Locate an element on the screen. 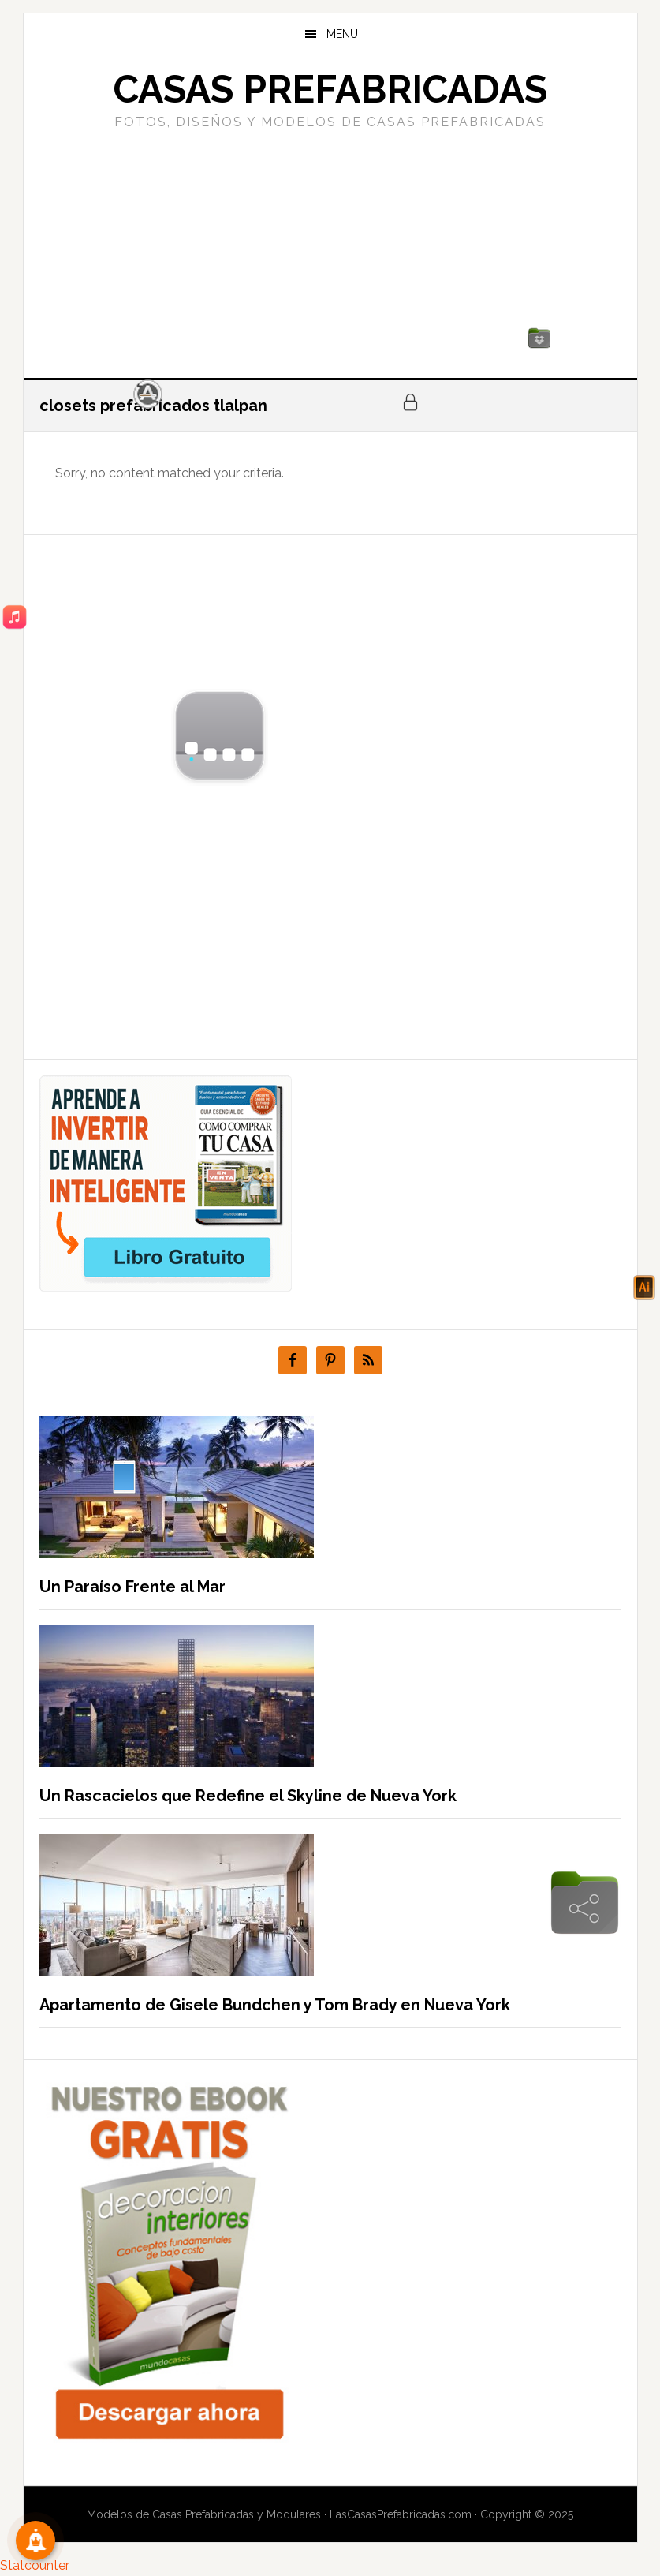 This screenshot has width=660, height=2576. access screen lock settings is located at coordinates (410, 402).